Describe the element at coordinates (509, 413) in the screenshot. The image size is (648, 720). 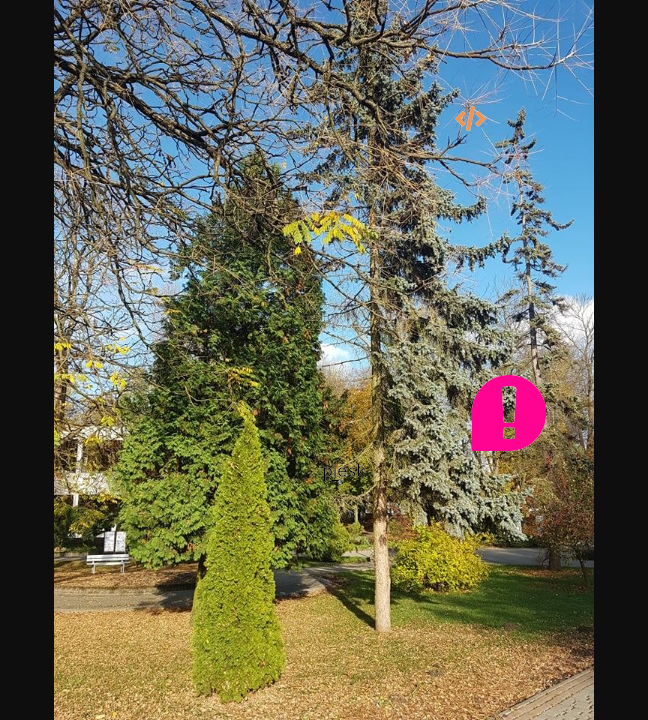
I see `check service outage status on Downdetector` at that location.